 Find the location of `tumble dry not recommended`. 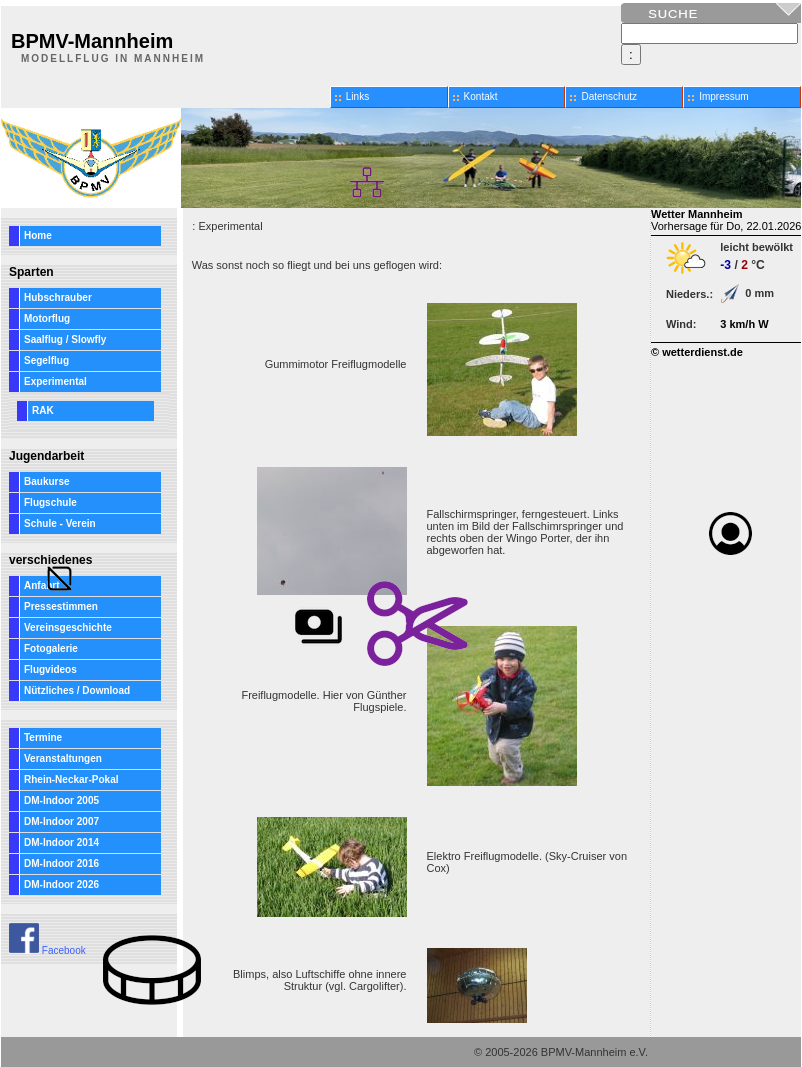

tumble dry not recommended is located at coordinates (59, 578).